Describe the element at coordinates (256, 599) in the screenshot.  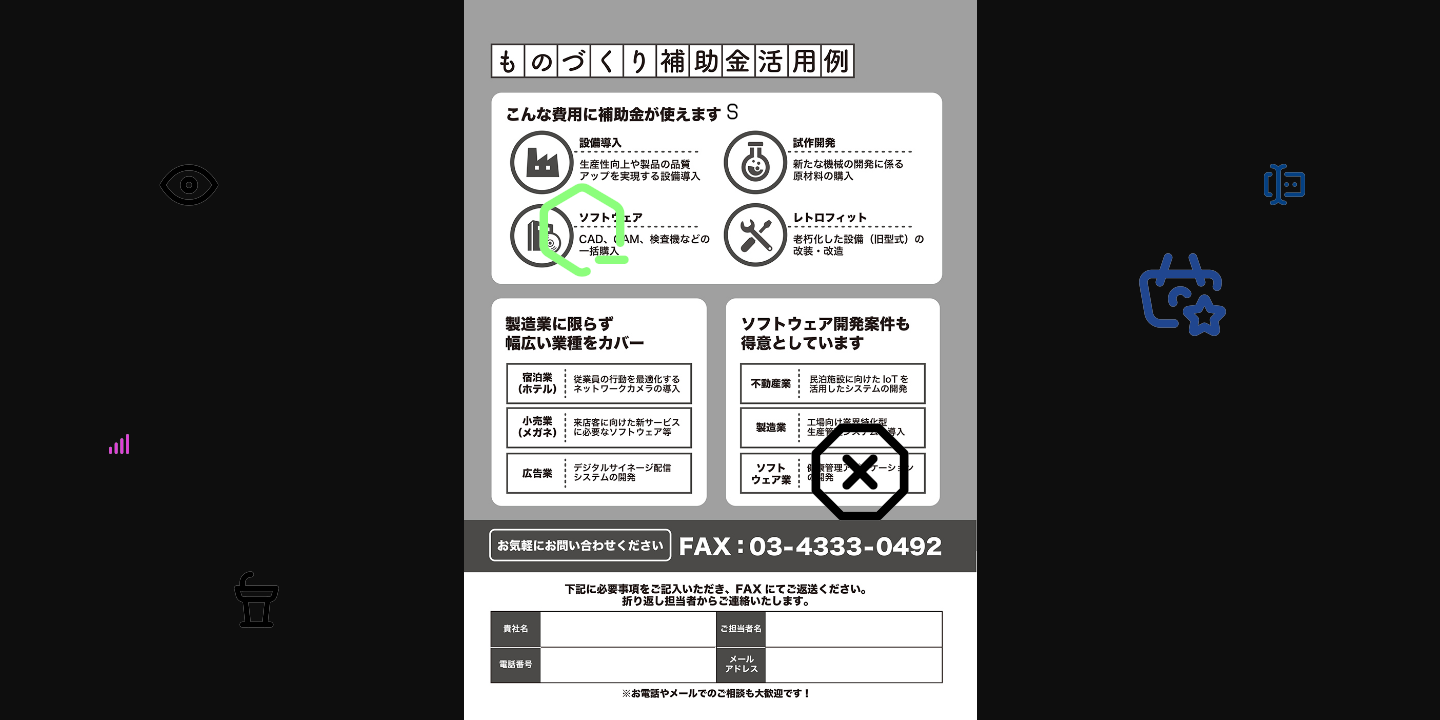
I see `view speaker or presentation podium` at that location.